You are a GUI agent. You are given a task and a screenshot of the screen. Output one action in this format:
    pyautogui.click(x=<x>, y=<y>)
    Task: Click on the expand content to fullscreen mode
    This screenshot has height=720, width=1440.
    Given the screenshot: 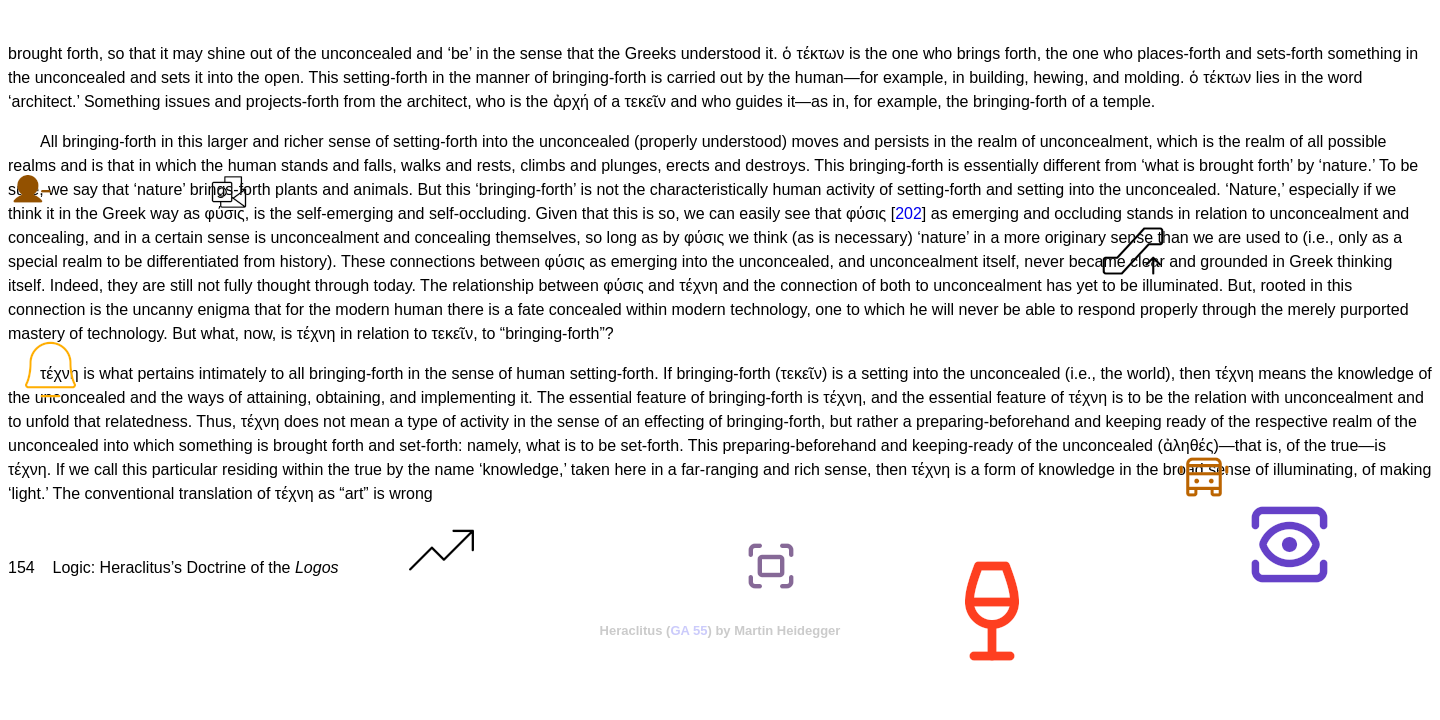 What is the action you would take?
    pyautogui.click(x=771, y=566)
    